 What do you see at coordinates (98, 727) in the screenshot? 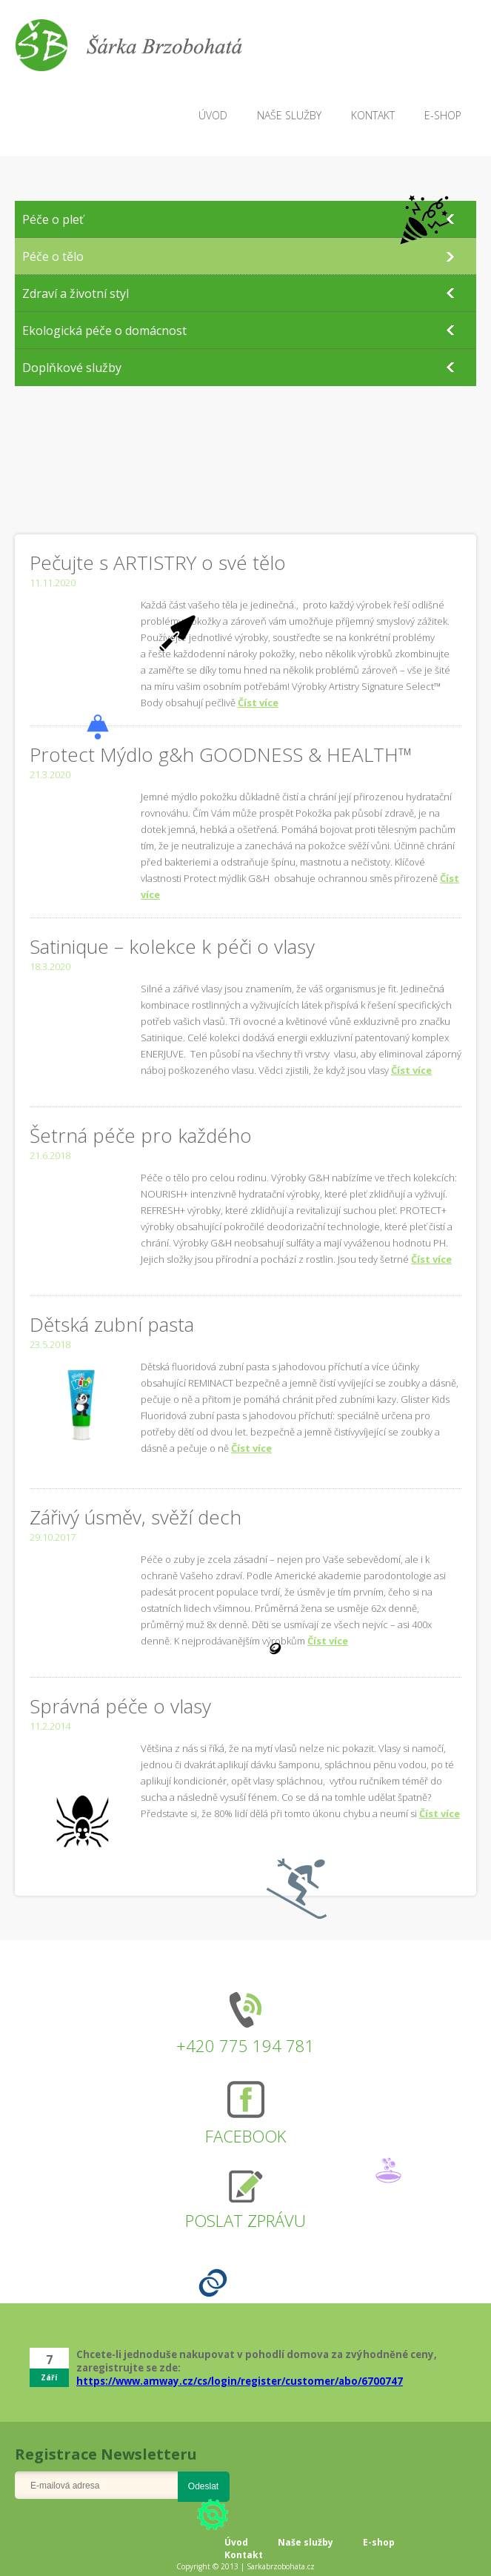
I see `indicates a crushing or weight-based attack in a game` at bounding box center [98, 727].